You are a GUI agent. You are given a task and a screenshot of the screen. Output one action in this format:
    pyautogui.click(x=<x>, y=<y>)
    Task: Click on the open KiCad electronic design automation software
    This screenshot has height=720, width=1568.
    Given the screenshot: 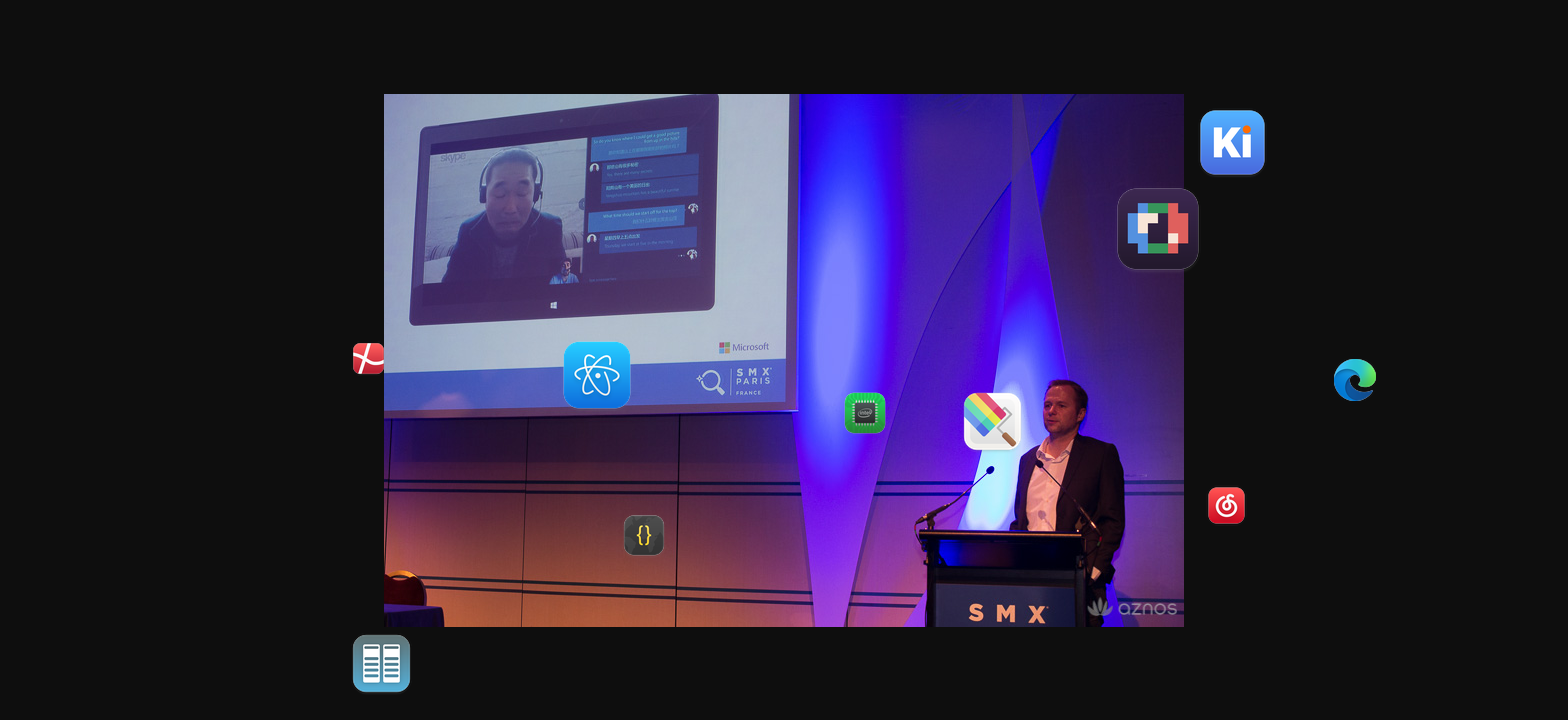 What is the action you would take?
    pyautogui.click(x=1232, y=142)
    